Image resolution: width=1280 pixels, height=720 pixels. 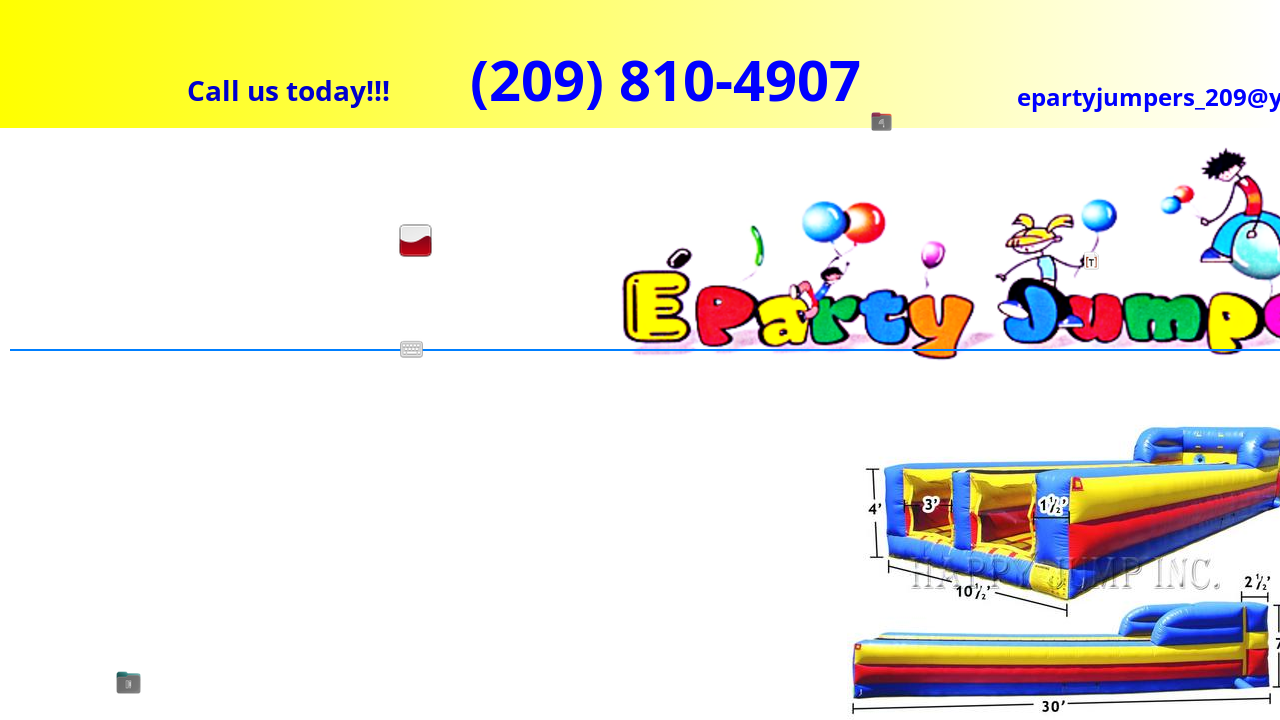 I want to click on a toml configuration file, so click(x=1091, y=260).